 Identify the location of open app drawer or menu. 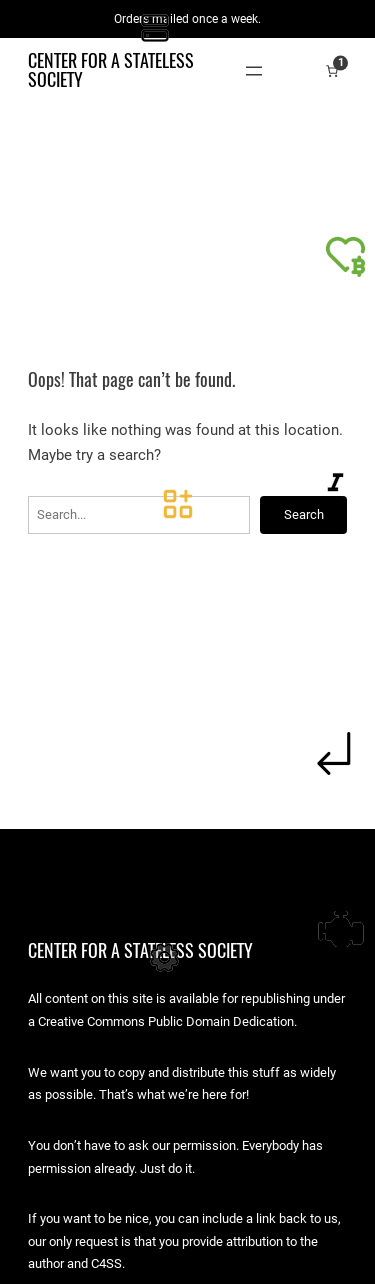
(178, 504).